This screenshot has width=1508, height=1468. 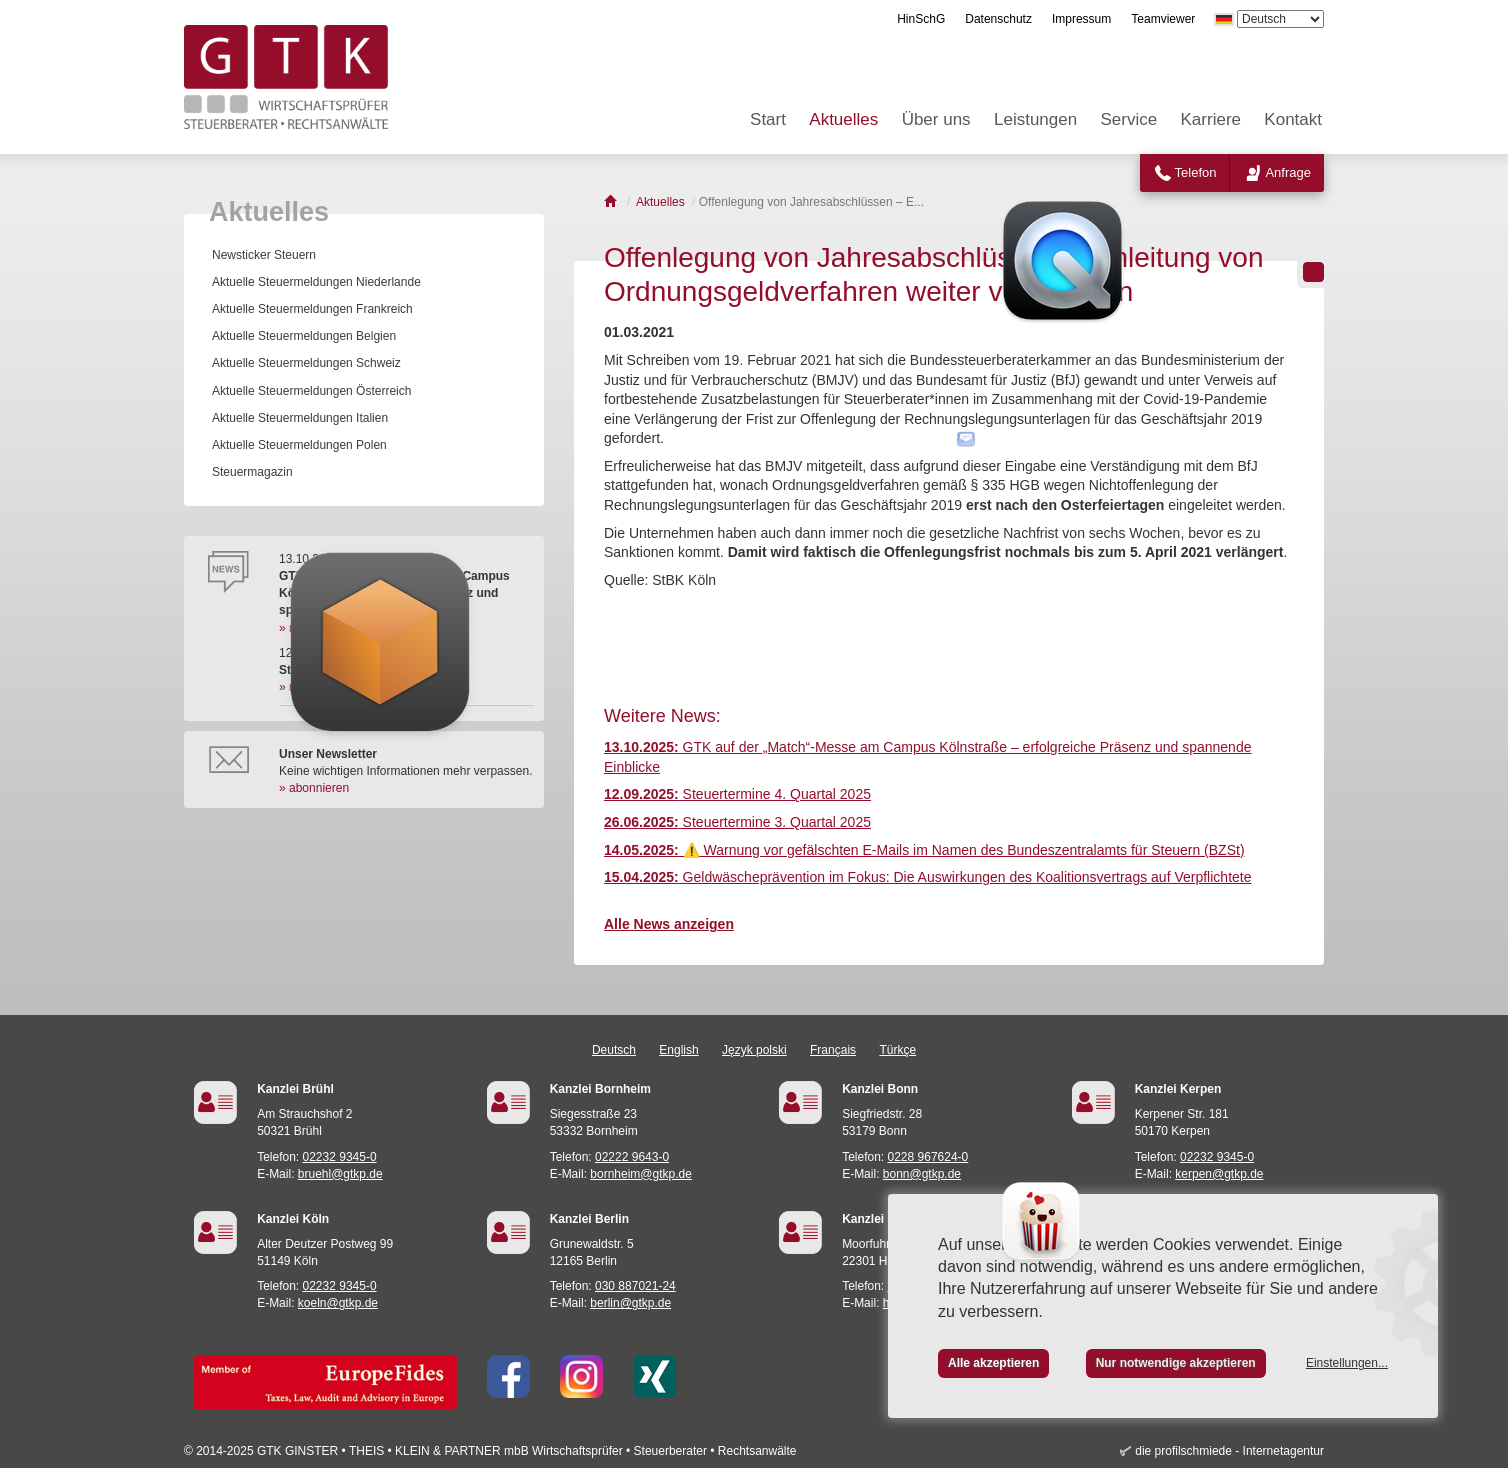 I want to click on open evolution email and calendar app, so click(x=966, y=439).